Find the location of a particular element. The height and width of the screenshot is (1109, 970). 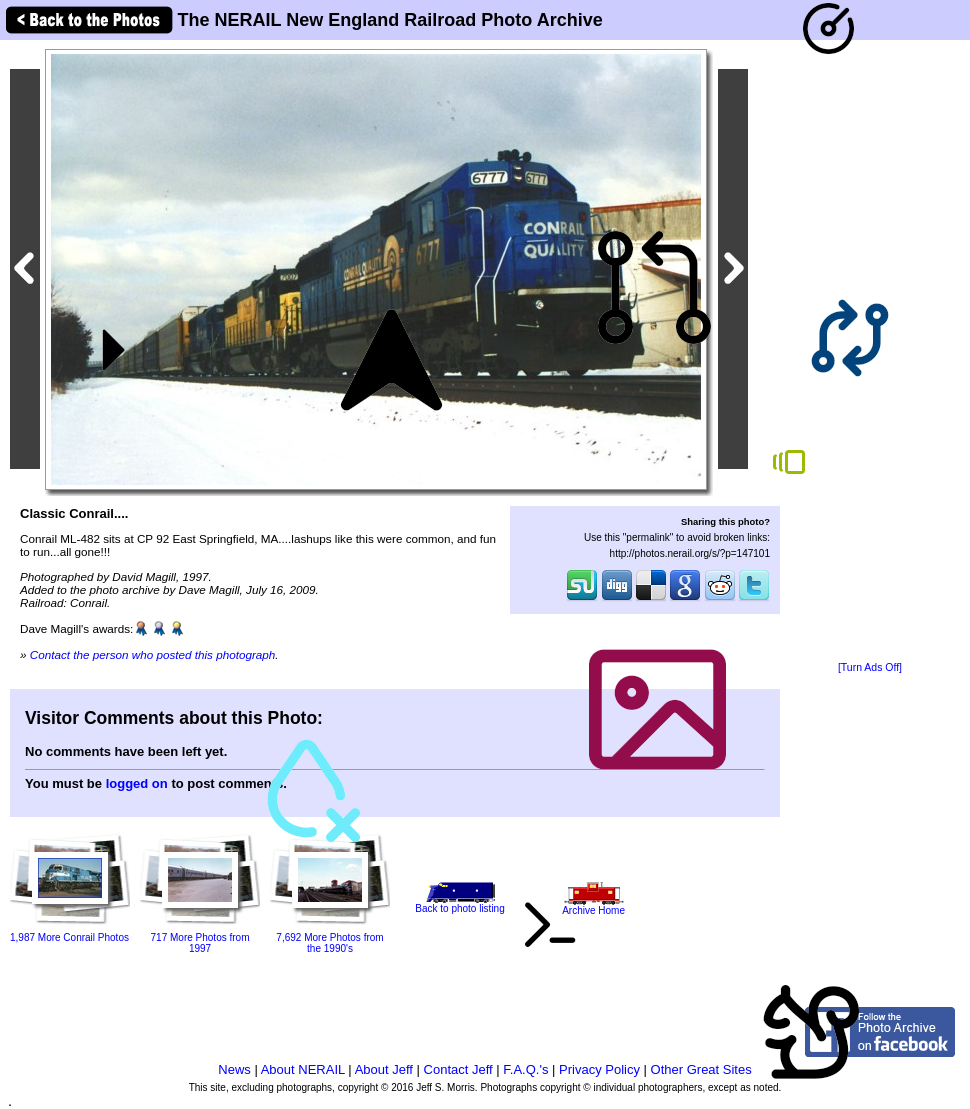

open command palette is located at coordinates (549, 924).